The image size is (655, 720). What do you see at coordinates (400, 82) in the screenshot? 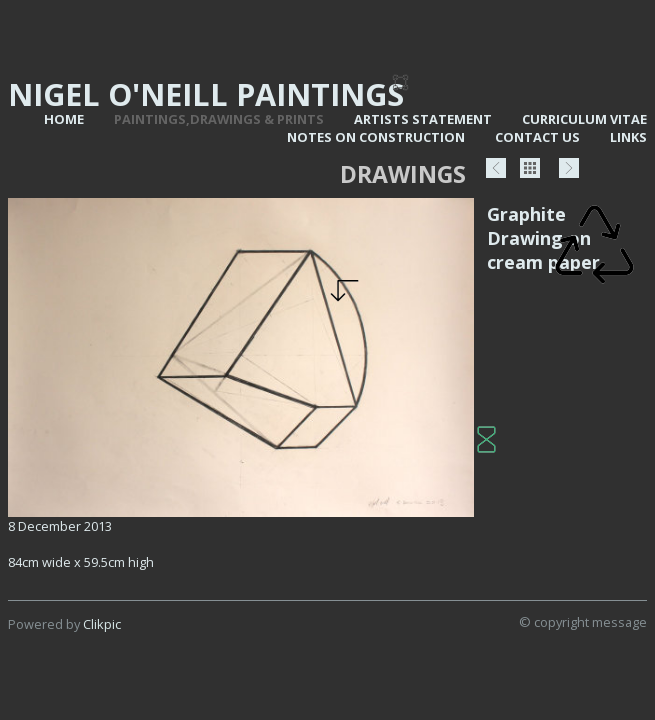
I see `select or resize an object's boundaries` at bounding box center [400, 82].